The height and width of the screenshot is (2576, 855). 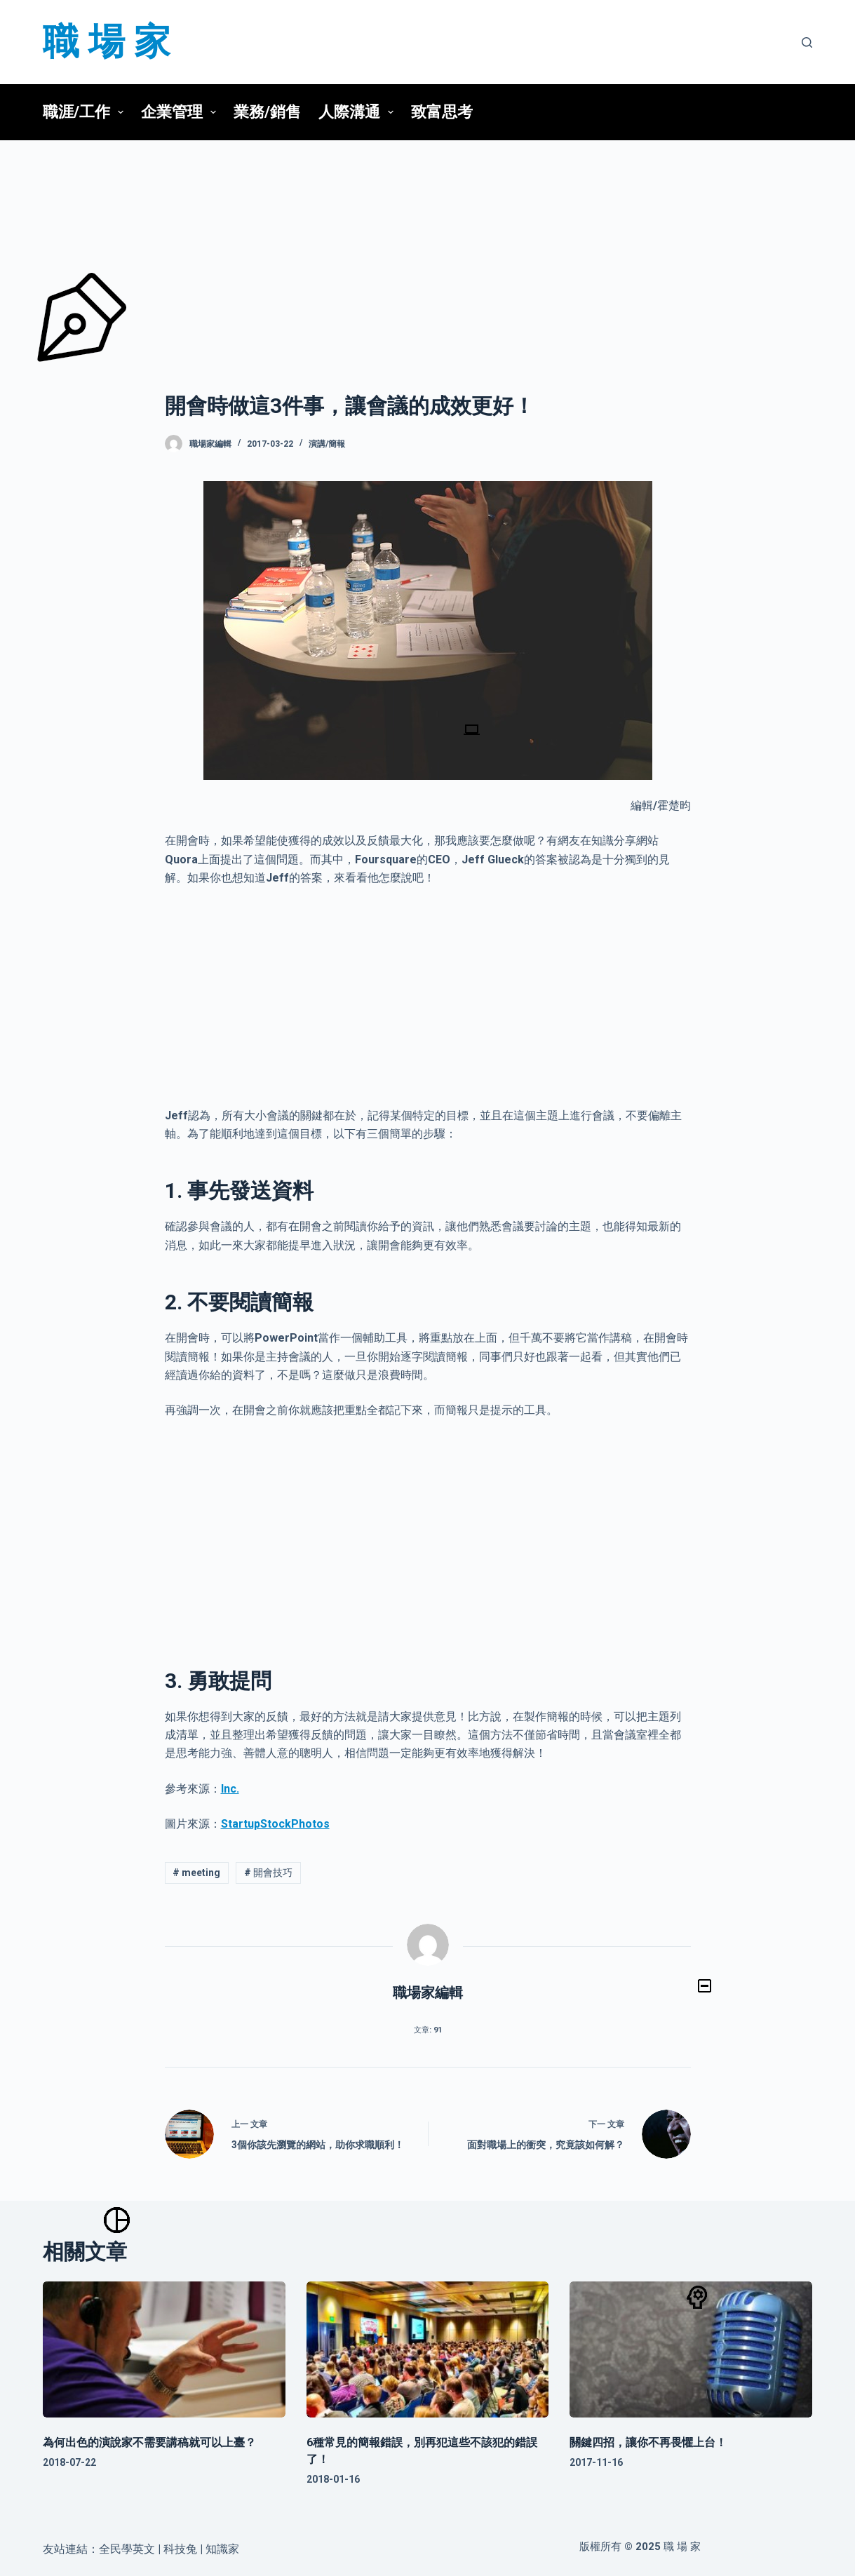 I want to click on access desktop or computer settings, so click(x=471, y=729).